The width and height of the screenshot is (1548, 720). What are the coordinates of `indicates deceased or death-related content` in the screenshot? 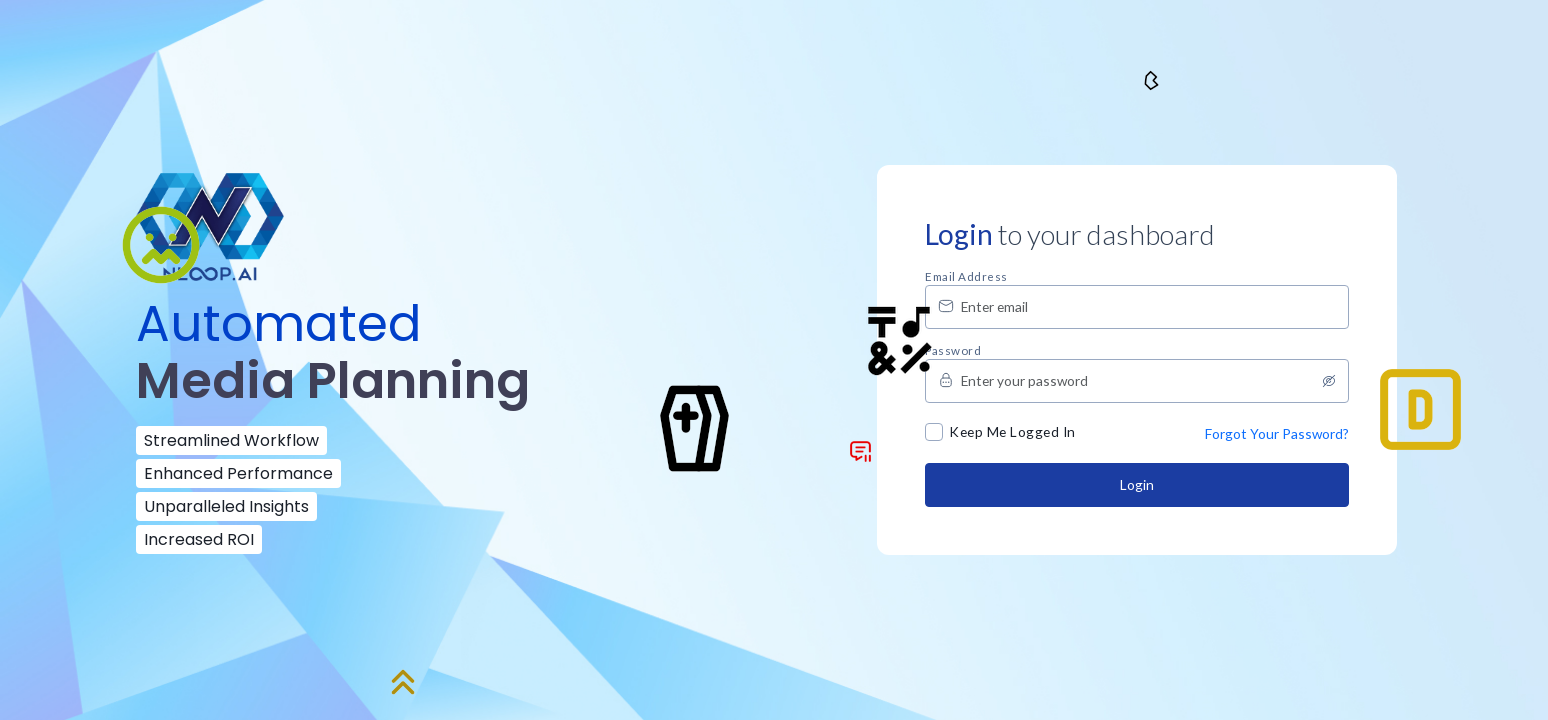 It's located at (694, 428).